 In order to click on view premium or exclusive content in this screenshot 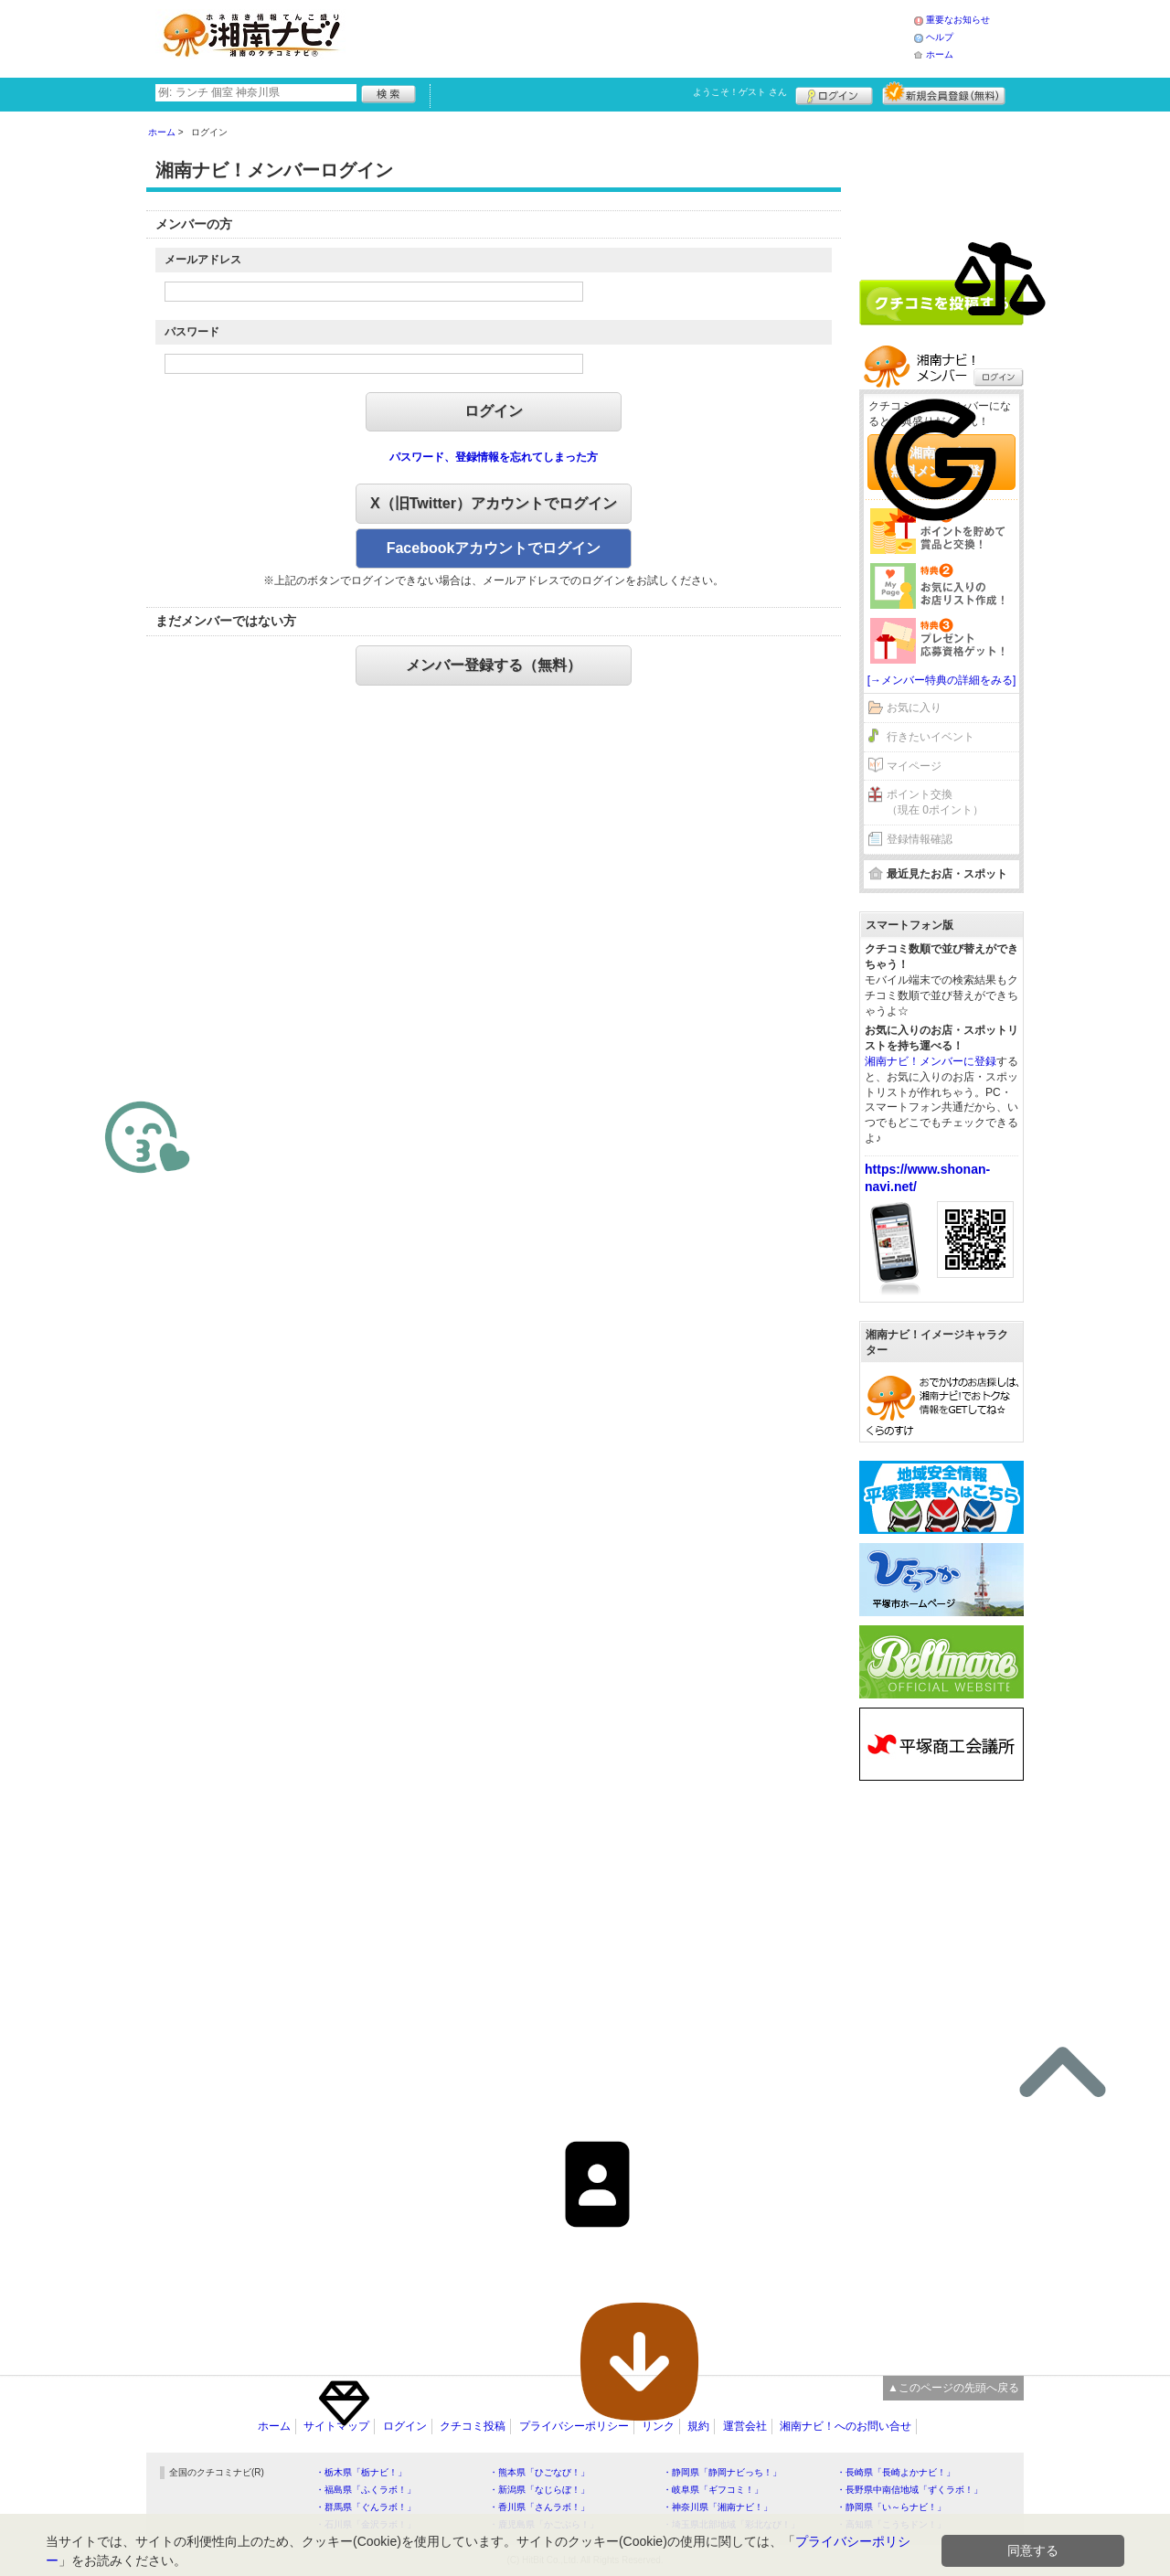, I will do `click(344, 2403)`.